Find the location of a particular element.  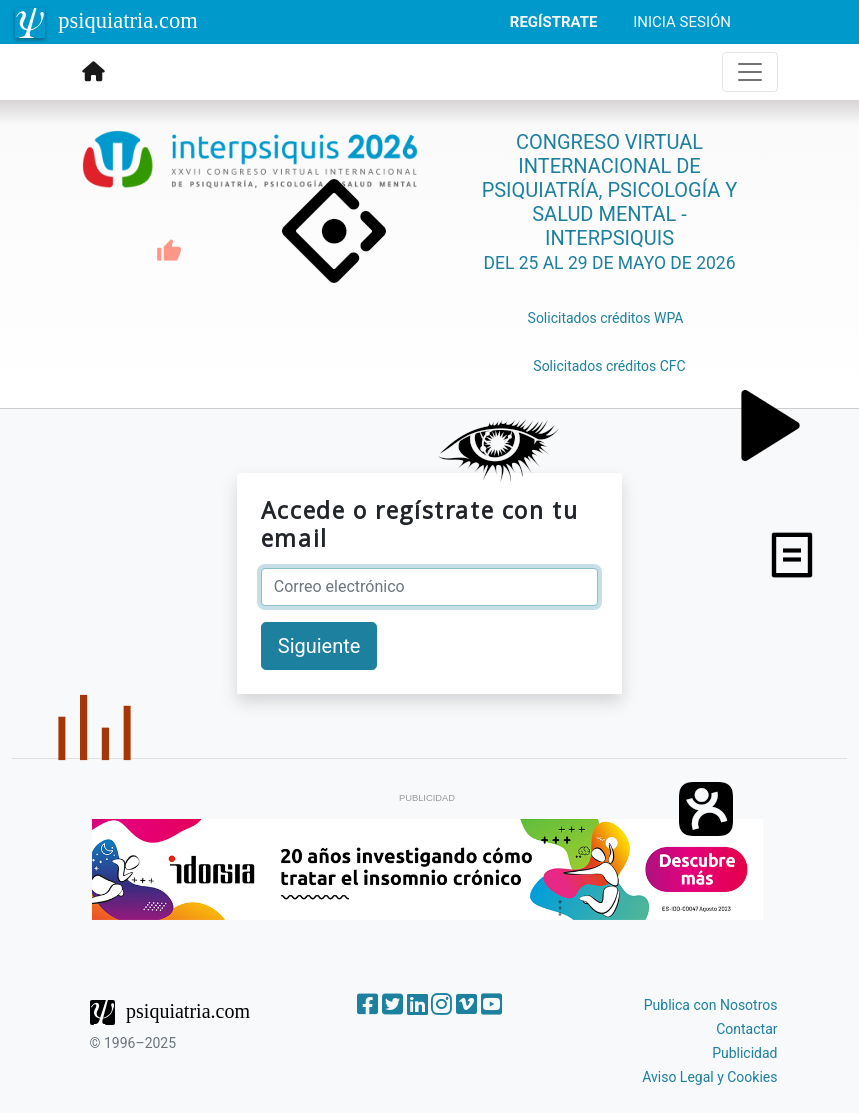

play media or video content is located at coordinates (764, 425).